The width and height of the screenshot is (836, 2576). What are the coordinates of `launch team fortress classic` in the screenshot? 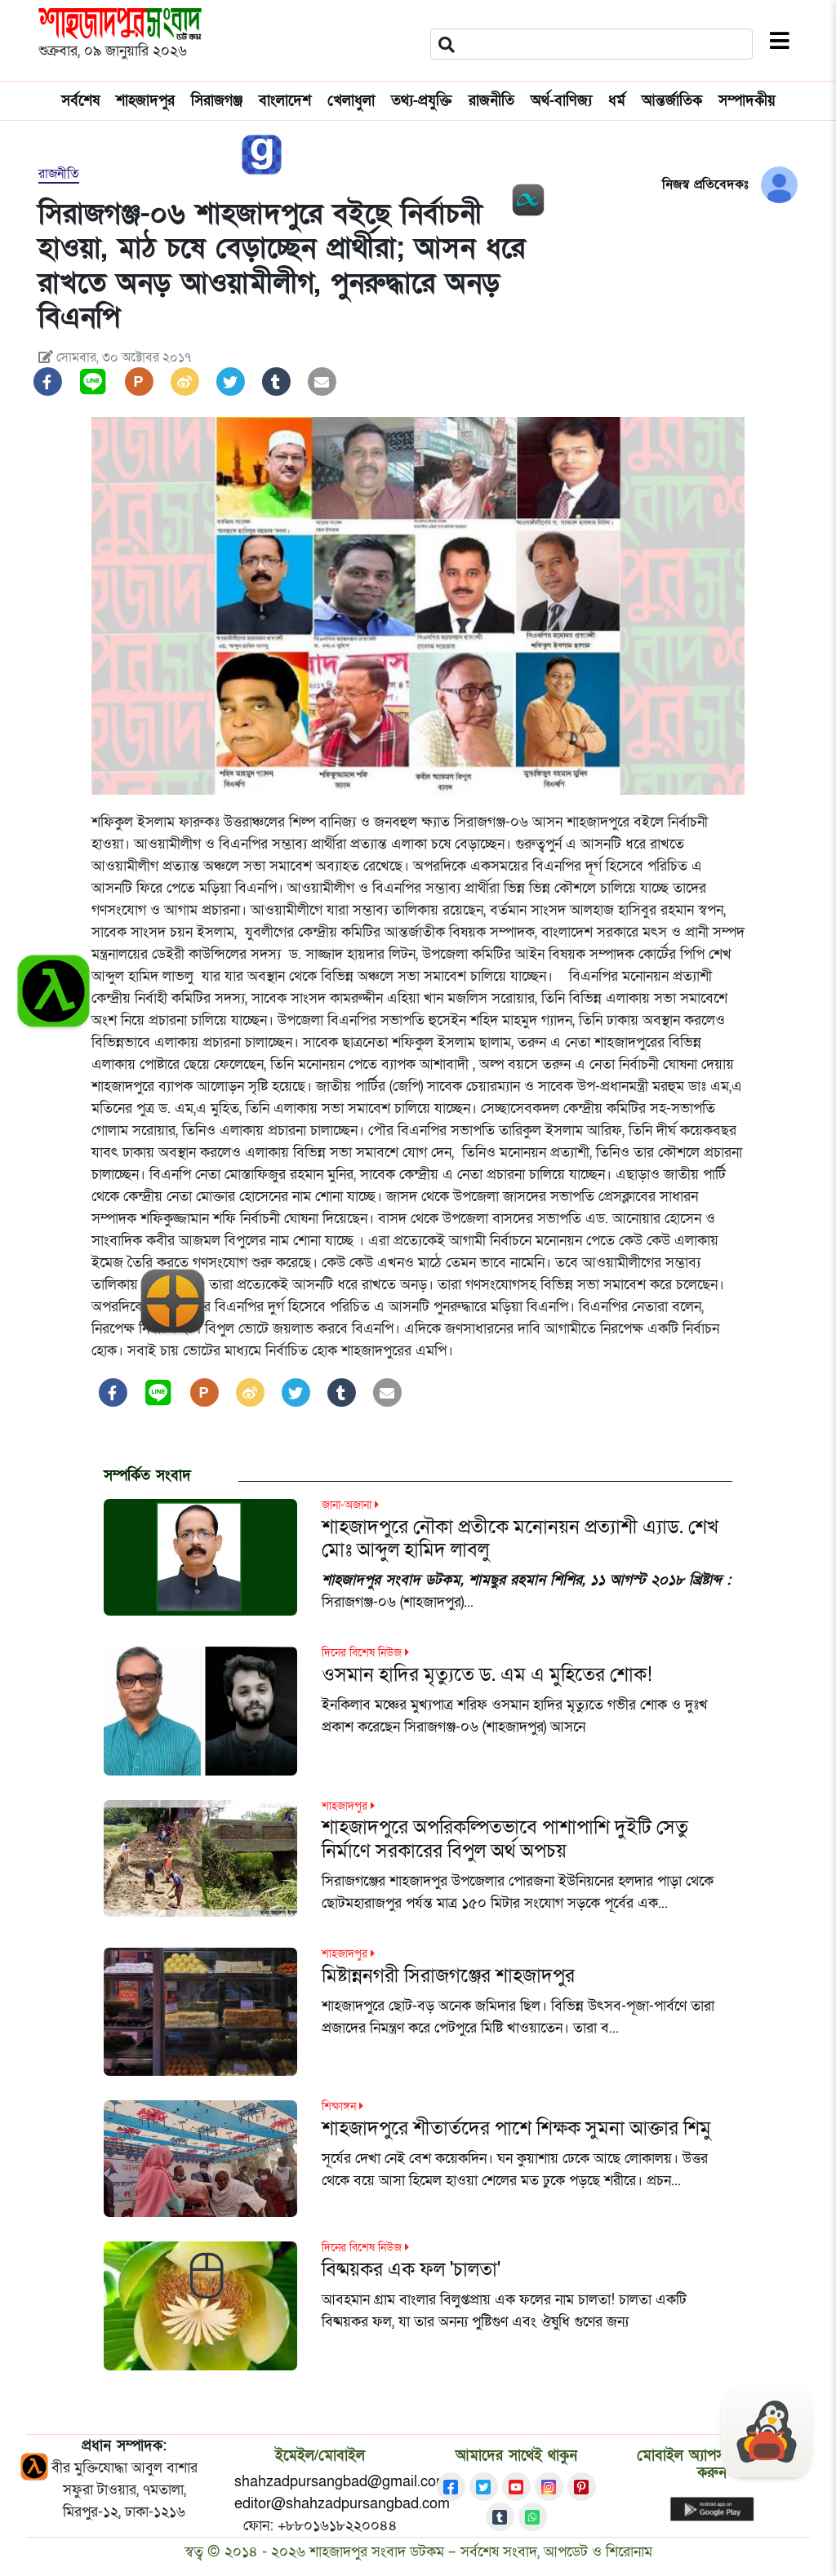 It's located at (172, 1301).